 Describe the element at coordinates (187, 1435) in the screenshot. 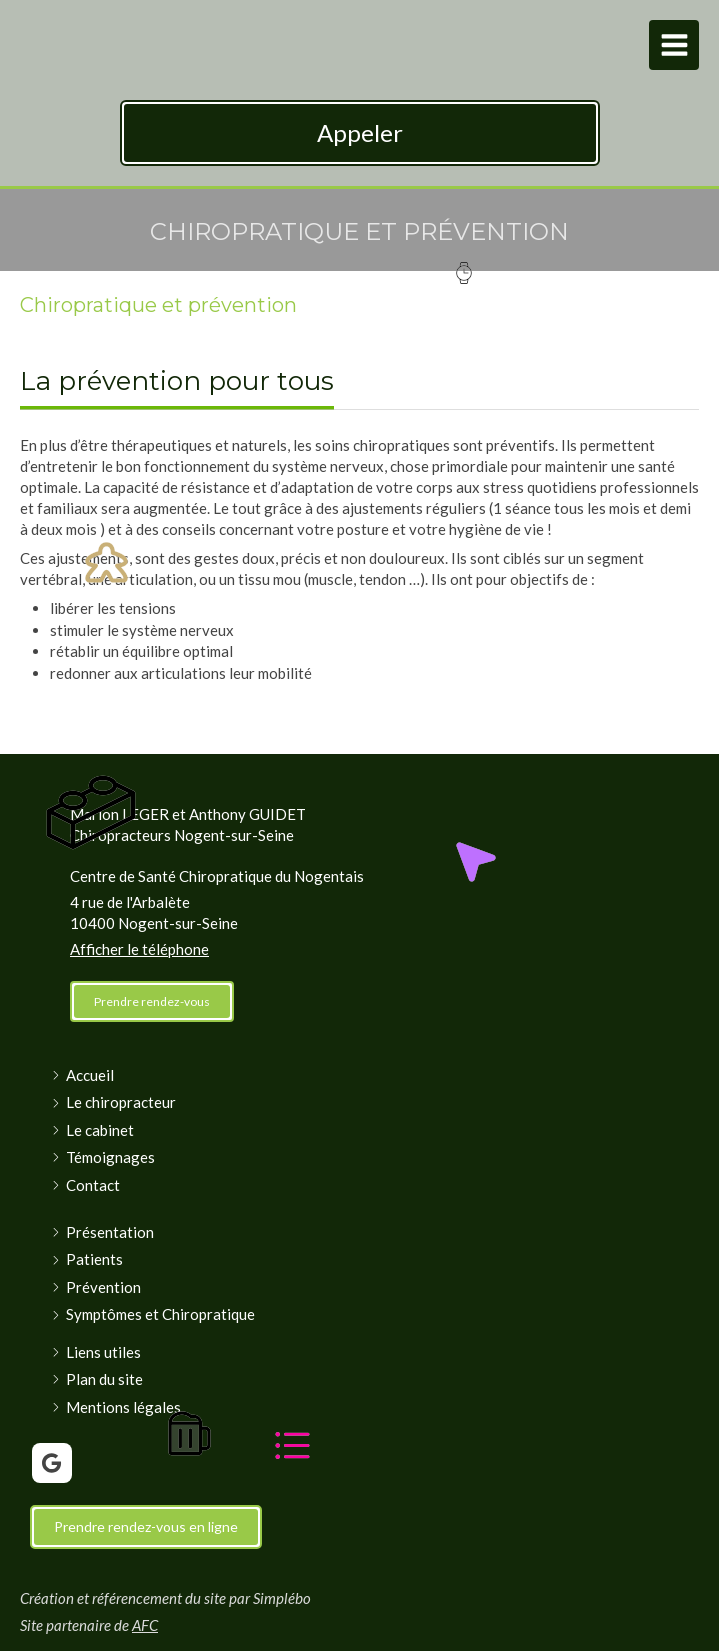

I see `view nearby bars or breweries` at that location.